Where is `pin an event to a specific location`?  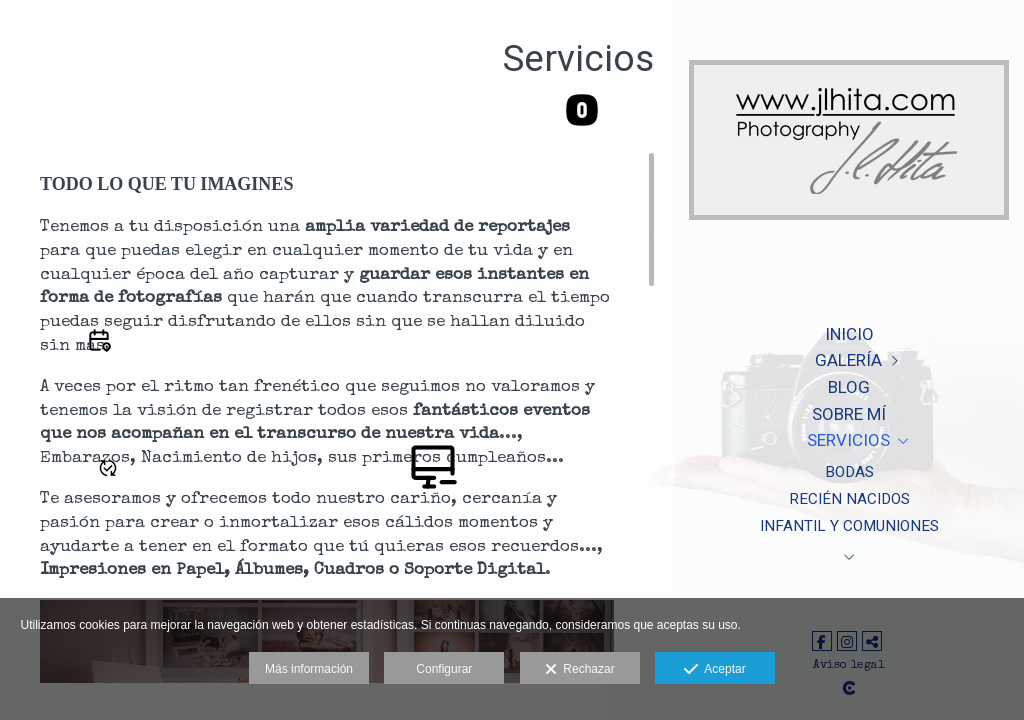 pin an event to a specific location is located at coordinates (99, 340).